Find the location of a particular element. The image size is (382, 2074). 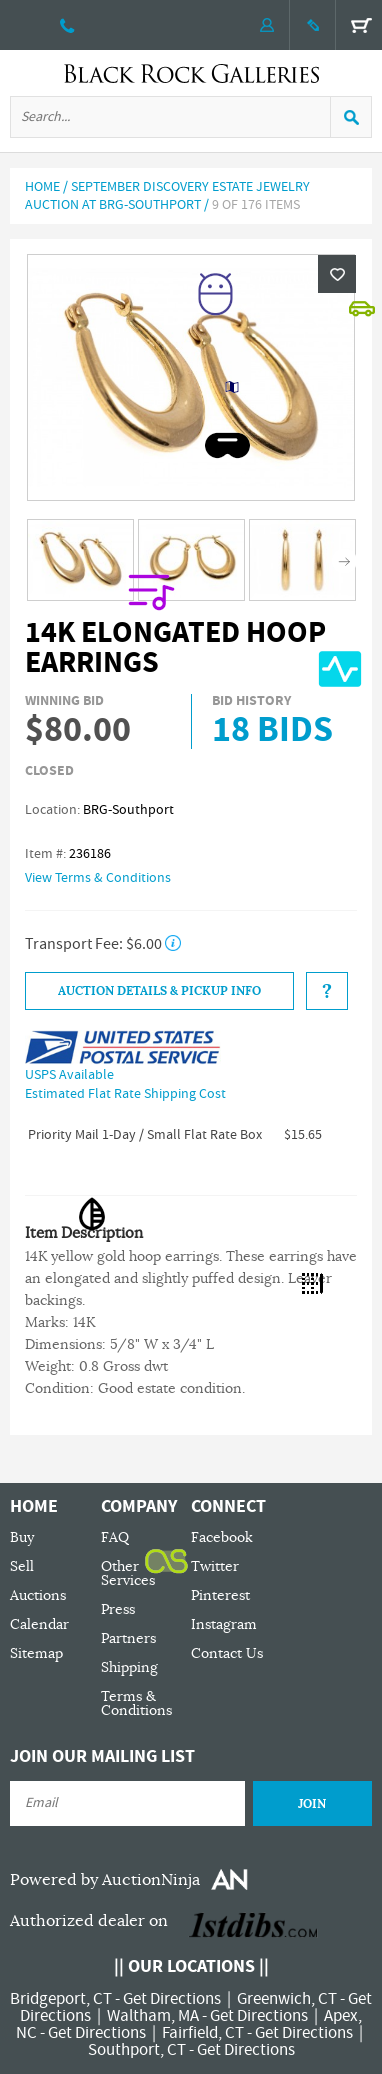

access vehicle or car-related settings is located at coordinates (362, 308).